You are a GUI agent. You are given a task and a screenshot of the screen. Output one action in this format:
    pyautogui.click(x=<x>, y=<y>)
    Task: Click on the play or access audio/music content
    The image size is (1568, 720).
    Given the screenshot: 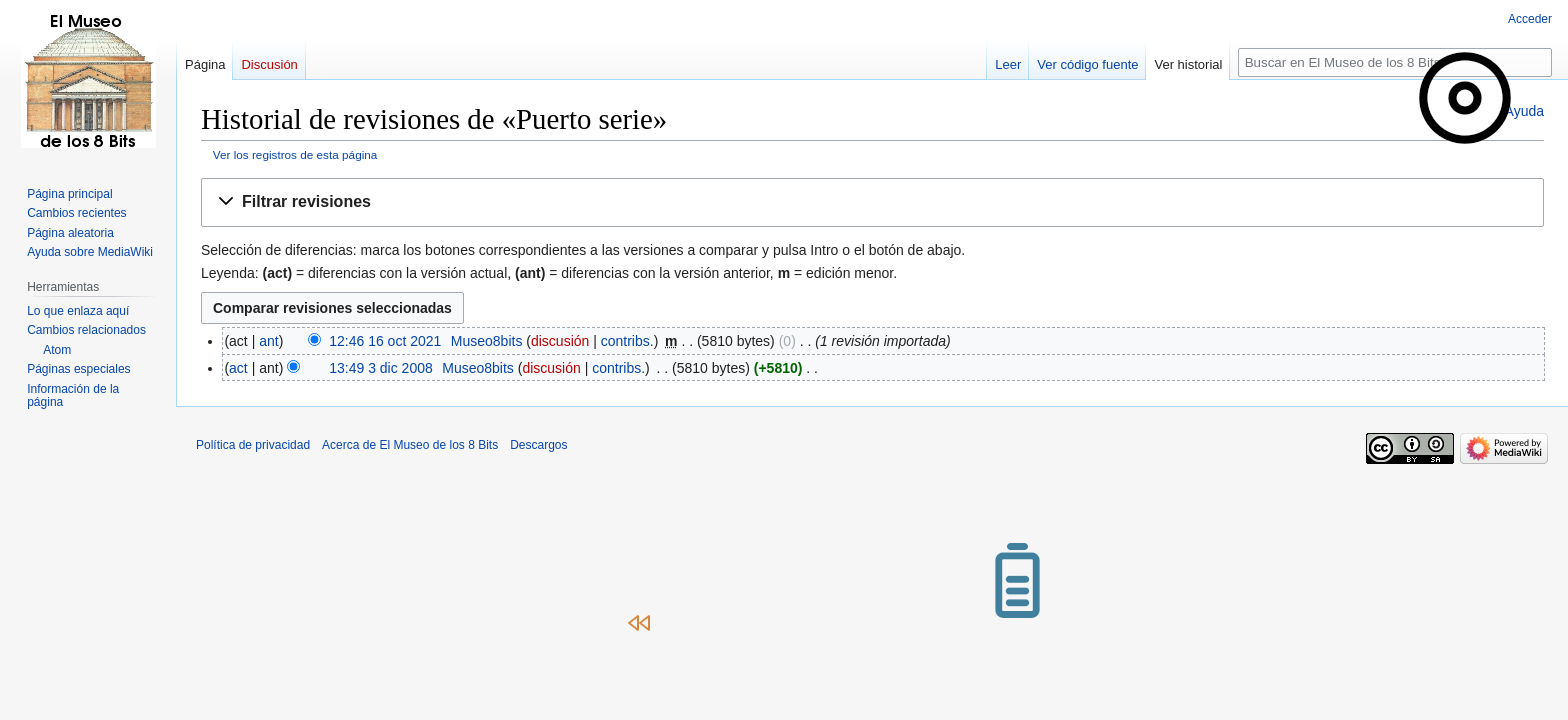 What is the action you would take?
    pyautogui.click(x=1465, y=98)
    